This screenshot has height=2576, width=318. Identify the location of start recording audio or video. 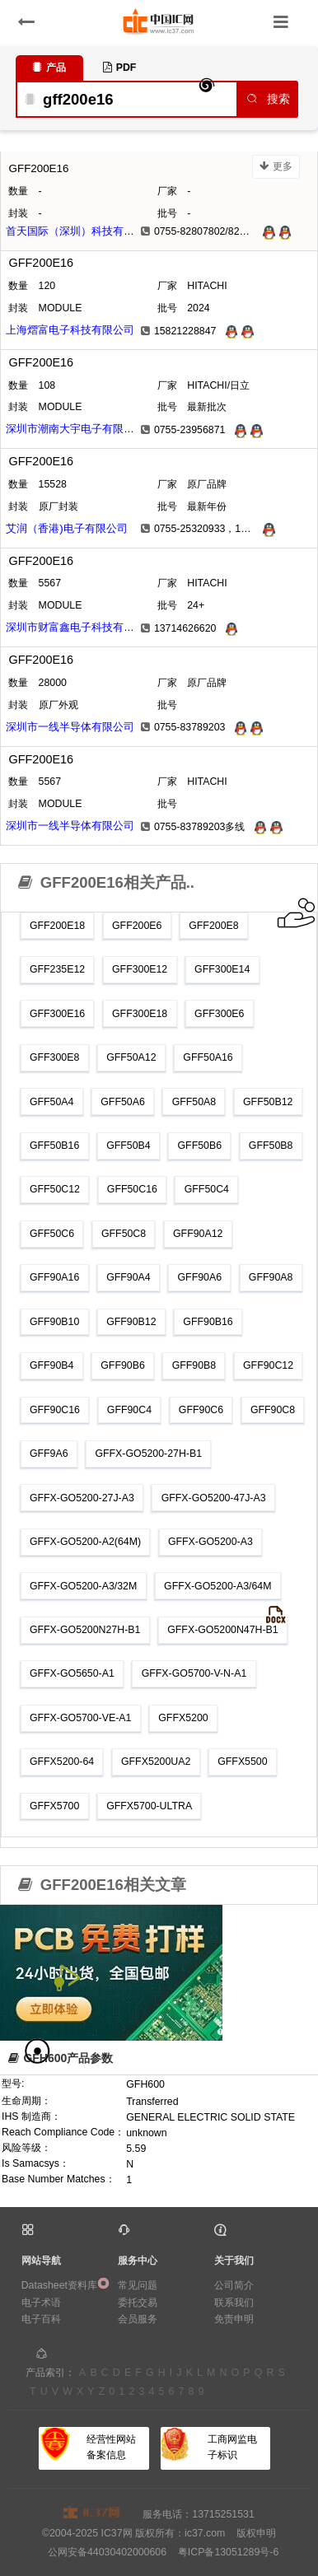
(37, 2051).